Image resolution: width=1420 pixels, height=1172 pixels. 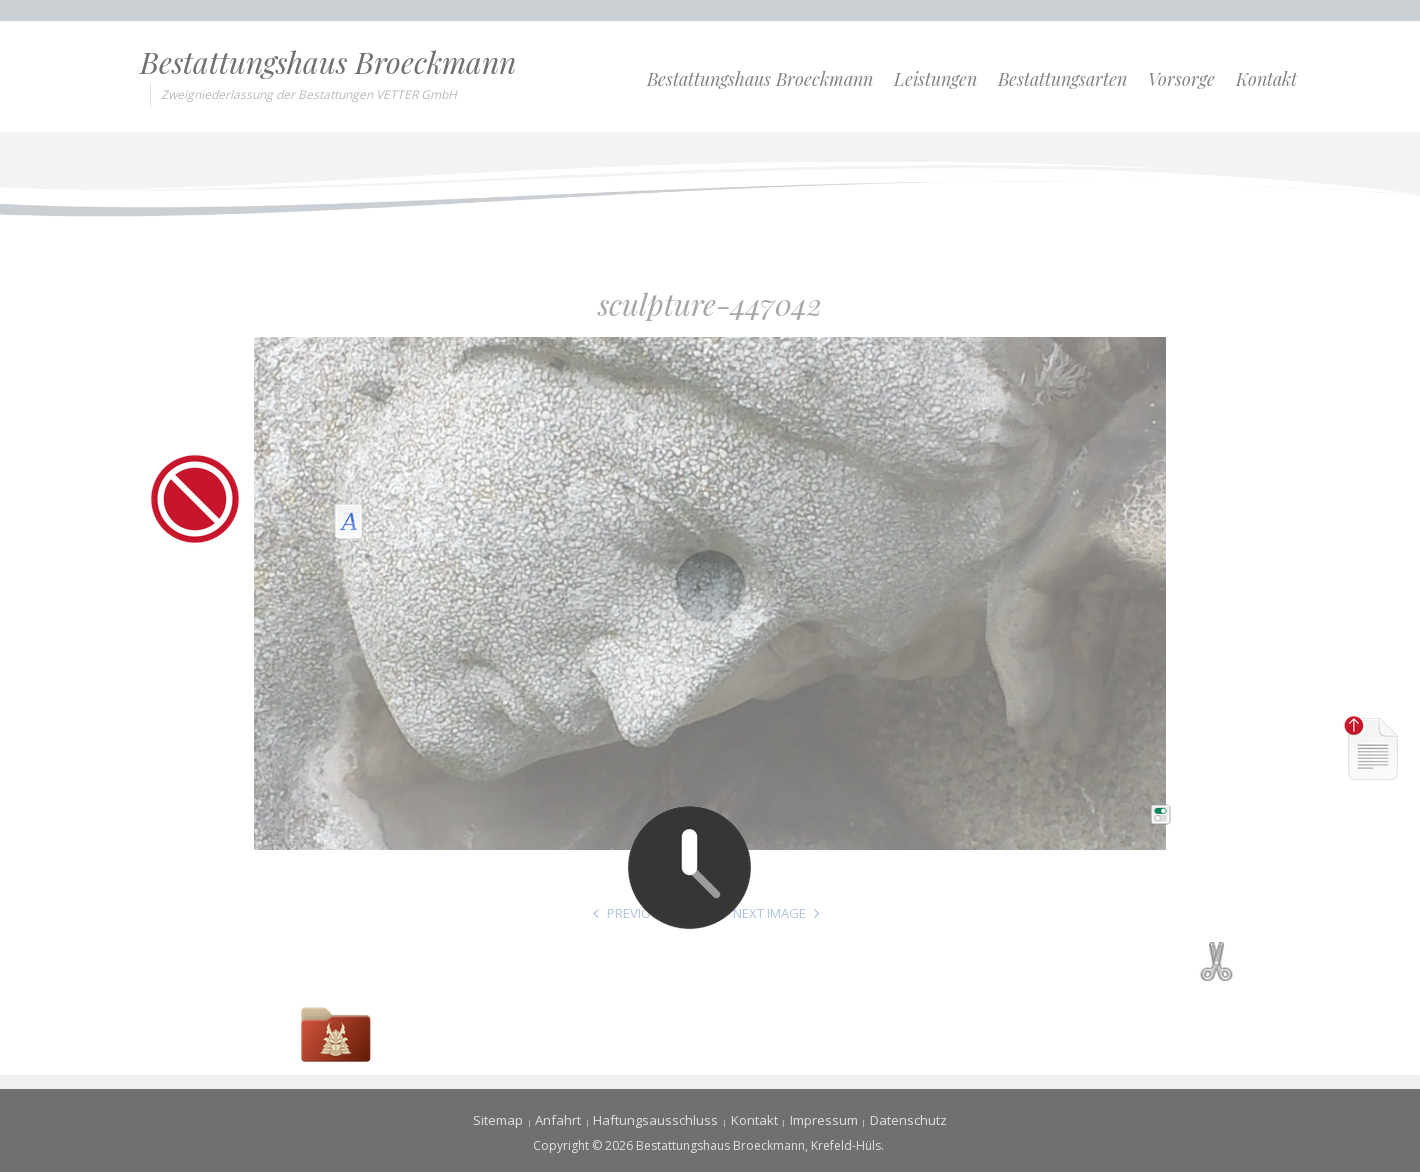 What do you see at coordinates (335, 1036) in the screenshot?
I see `folder for storing historical Japanese or shogun-themed content` at bounding box center [335, 1036].